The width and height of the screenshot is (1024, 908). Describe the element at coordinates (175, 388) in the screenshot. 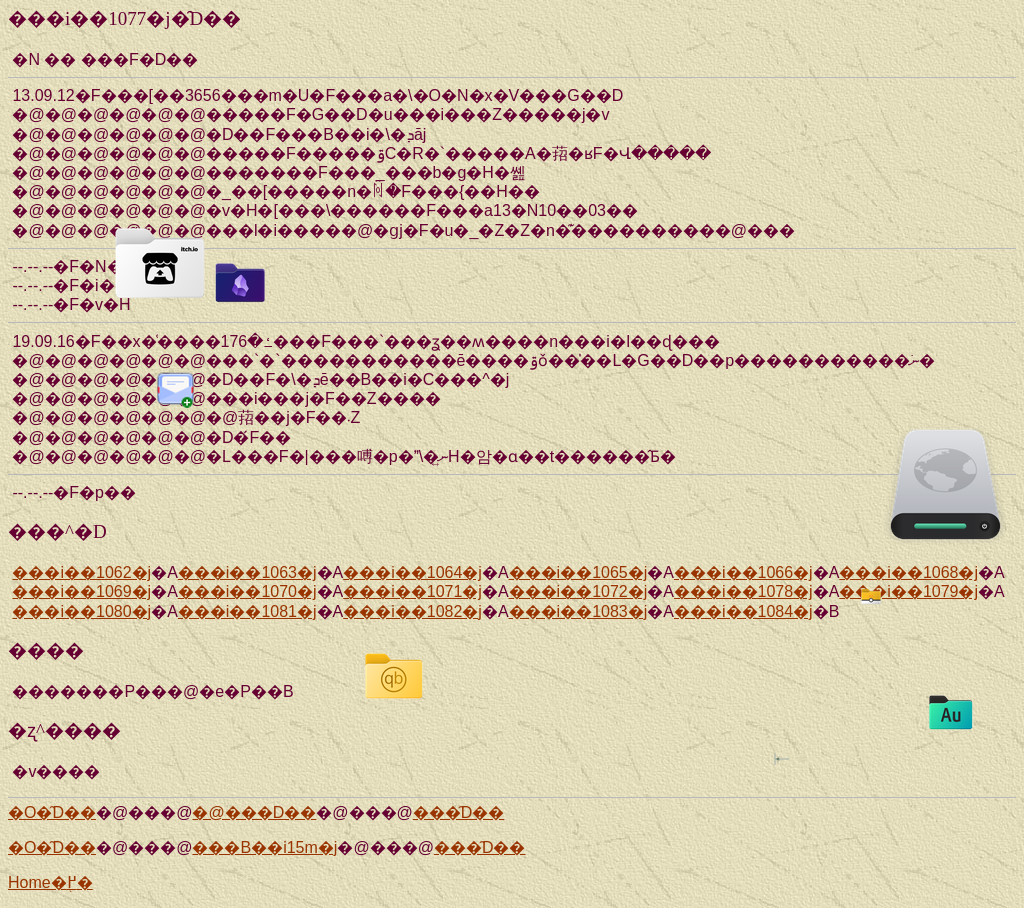

I see `compose a new email message` at that location.